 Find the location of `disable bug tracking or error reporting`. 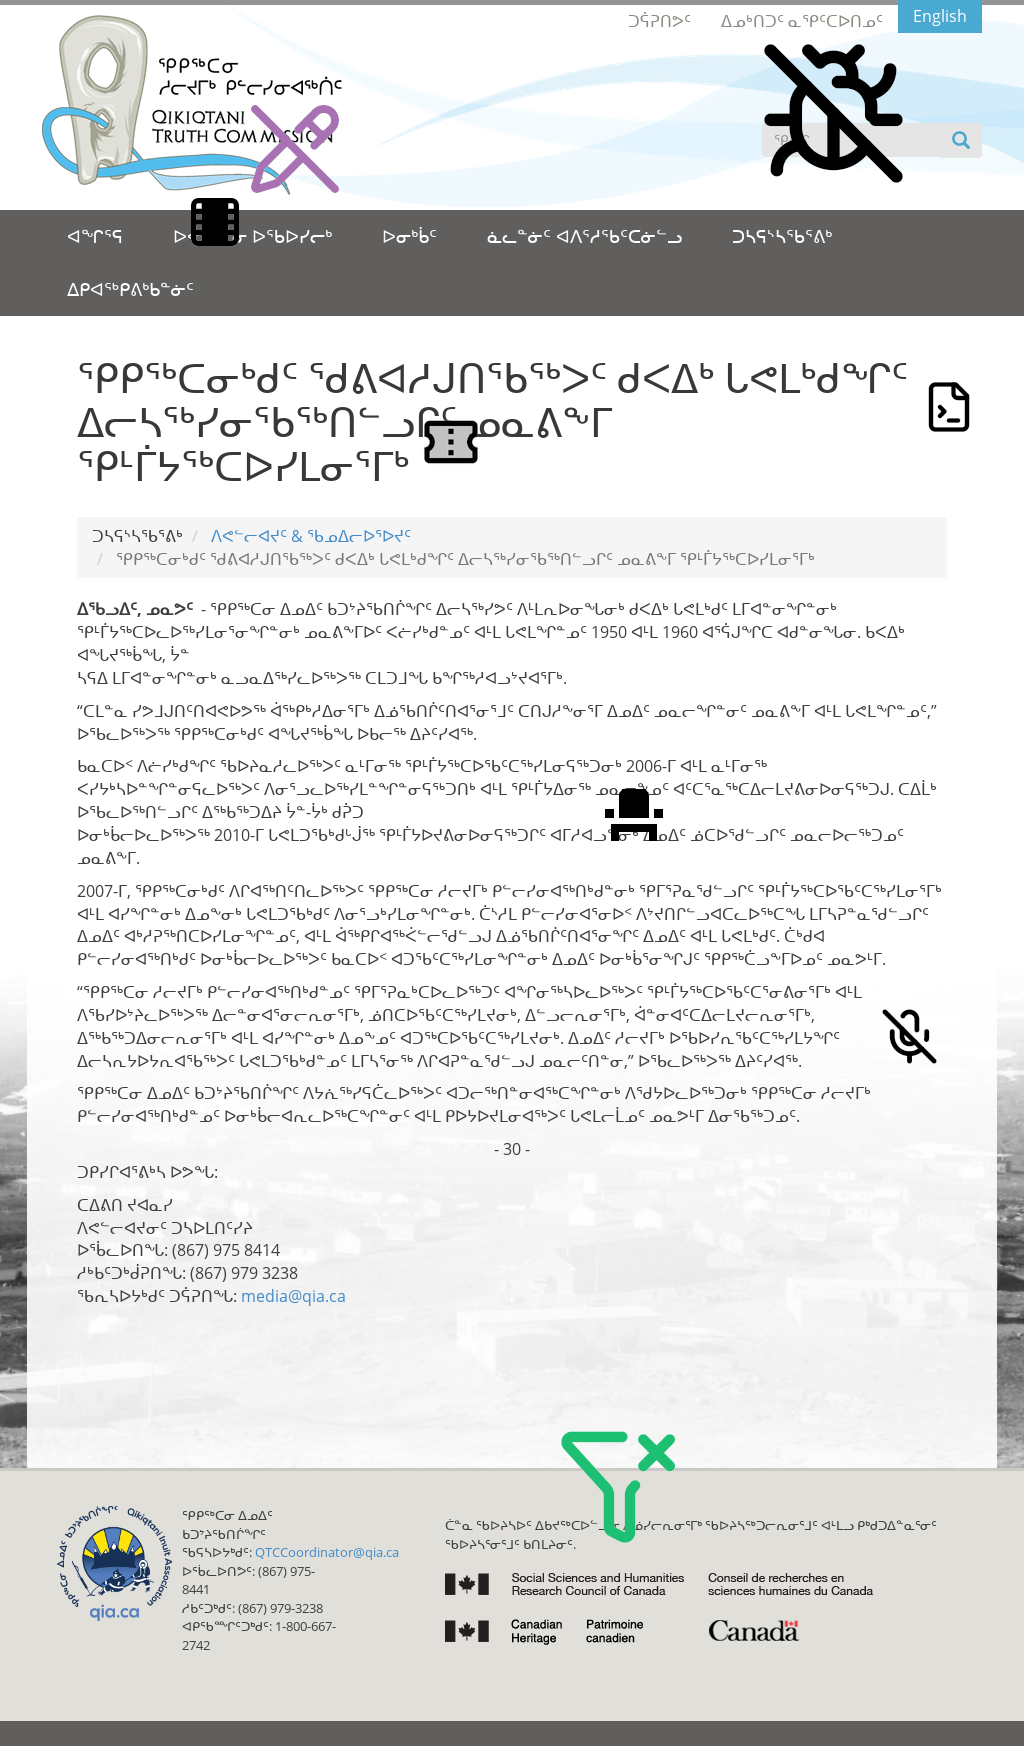

disable bug tracking or error reporting is located at coordinates (833, 113).